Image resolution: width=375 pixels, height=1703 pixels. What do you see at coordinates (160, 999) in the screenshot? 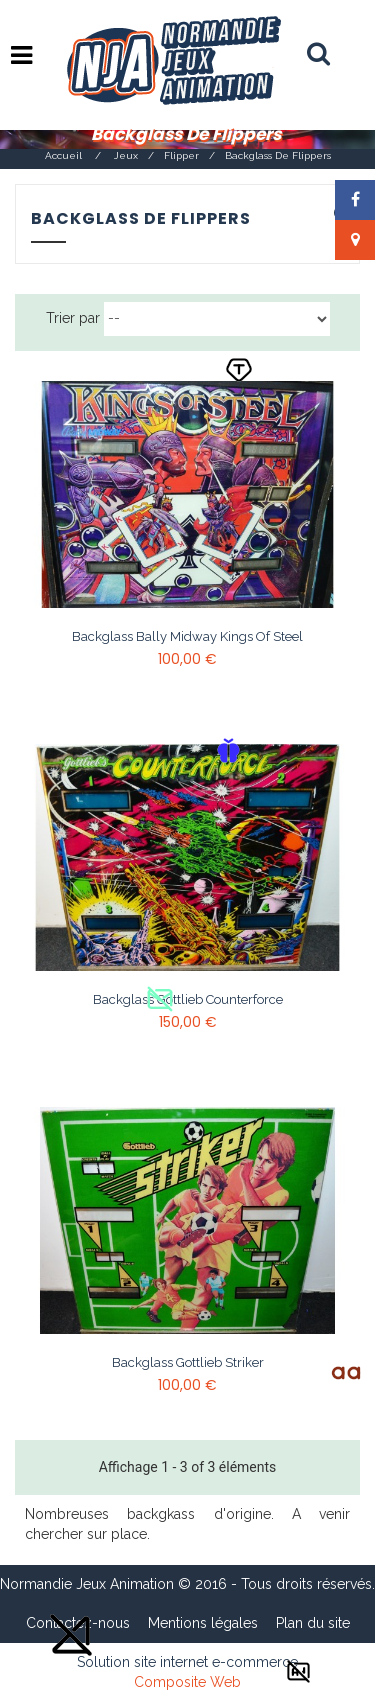
I see `email notifications disabled` at bounding box center [160, 999].